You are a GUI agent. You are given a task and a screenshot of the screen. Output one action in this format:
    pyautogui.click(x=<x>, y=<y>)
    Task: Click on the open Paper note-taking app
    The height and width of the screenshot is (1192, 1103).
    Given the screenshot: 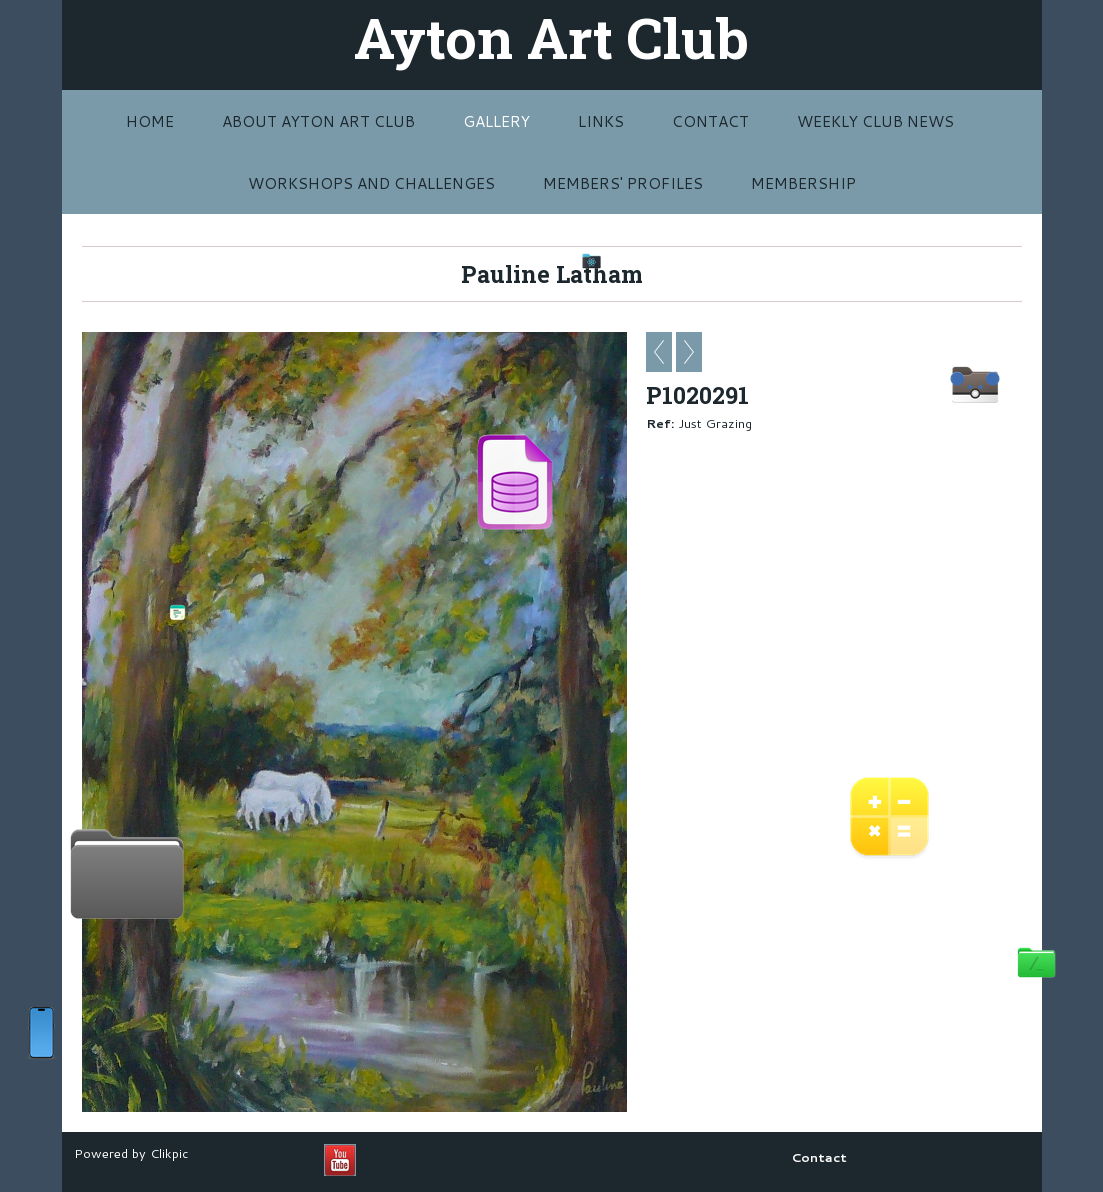 What is the action you would take?
    pyautogui.click(x=177, y=612)
    